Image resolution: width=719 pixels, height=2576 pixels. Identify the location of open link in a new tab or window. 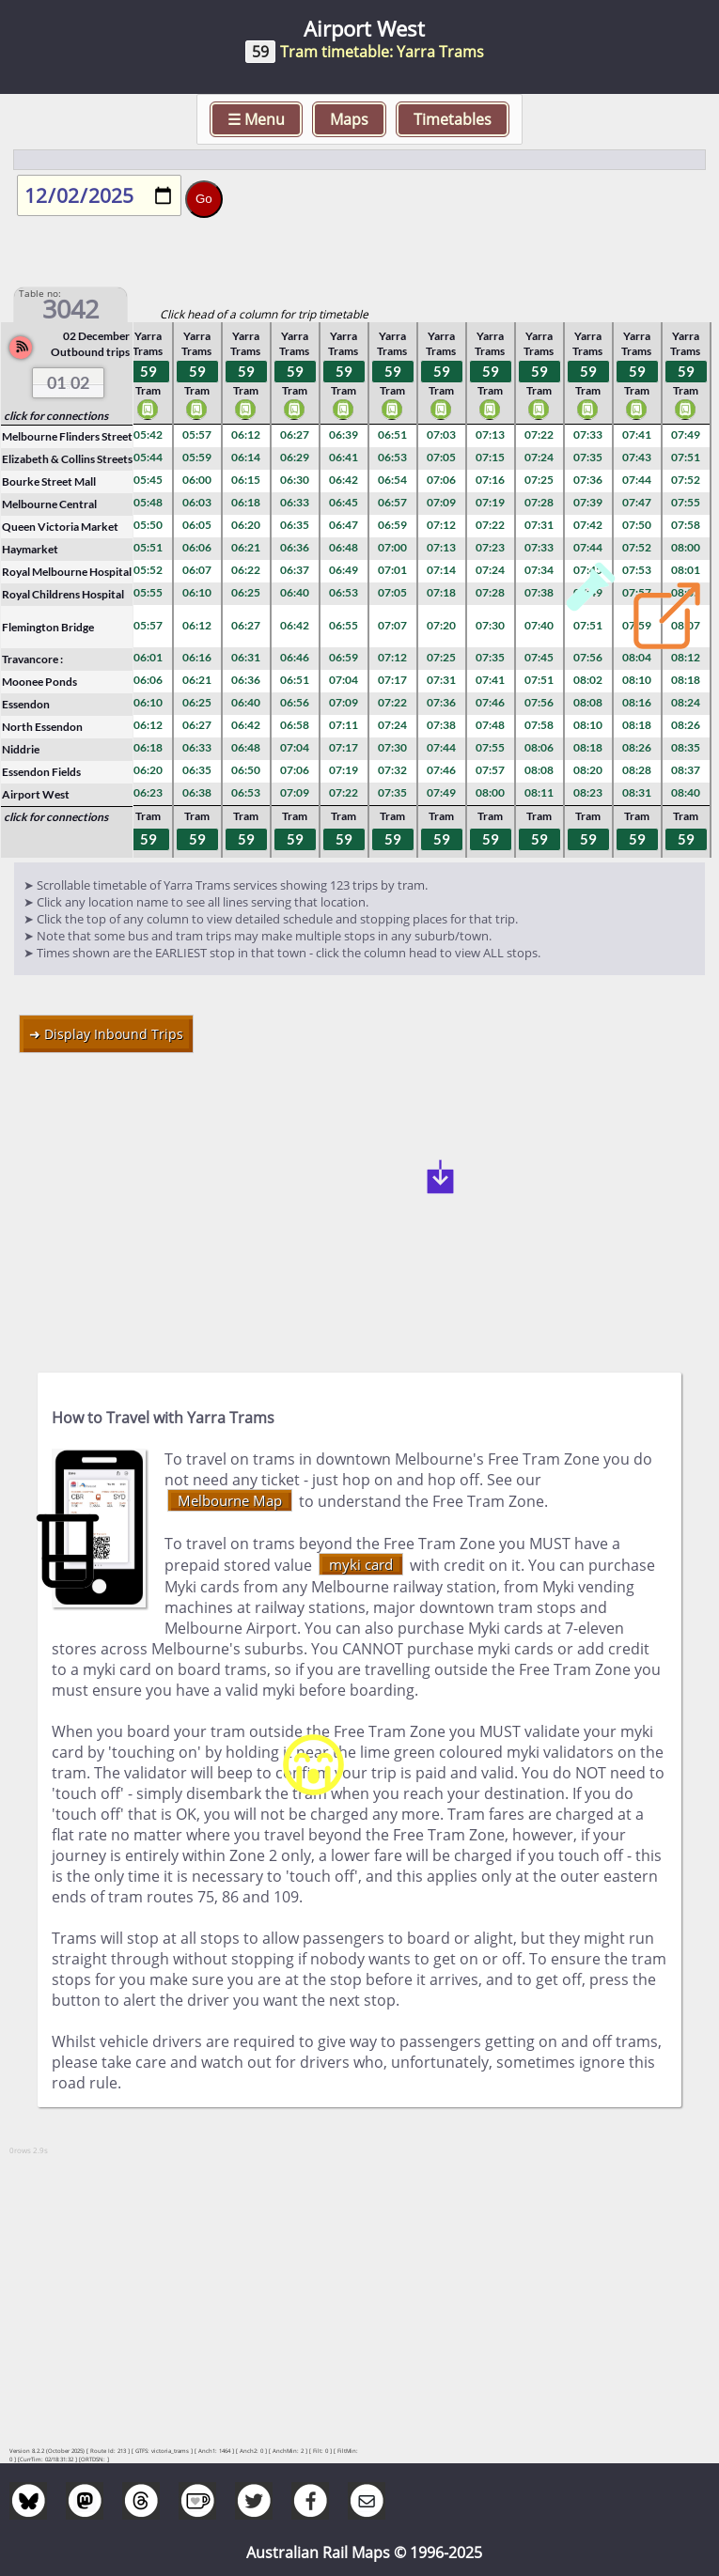
(666, 615).